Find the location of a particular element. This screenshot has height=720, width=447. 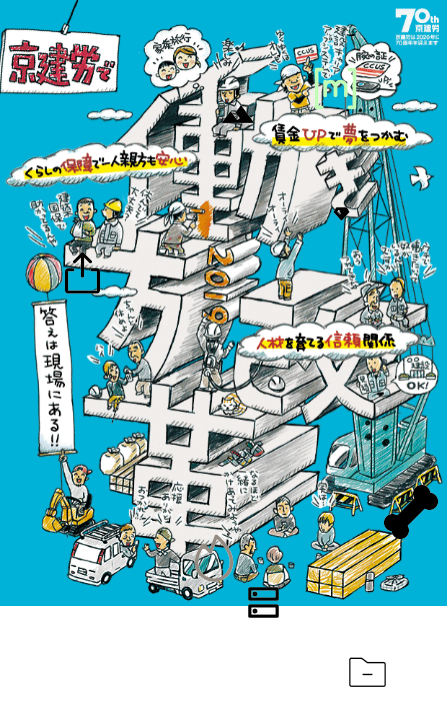

indicates premium or pro membership status is located at coordinates (341, 213).